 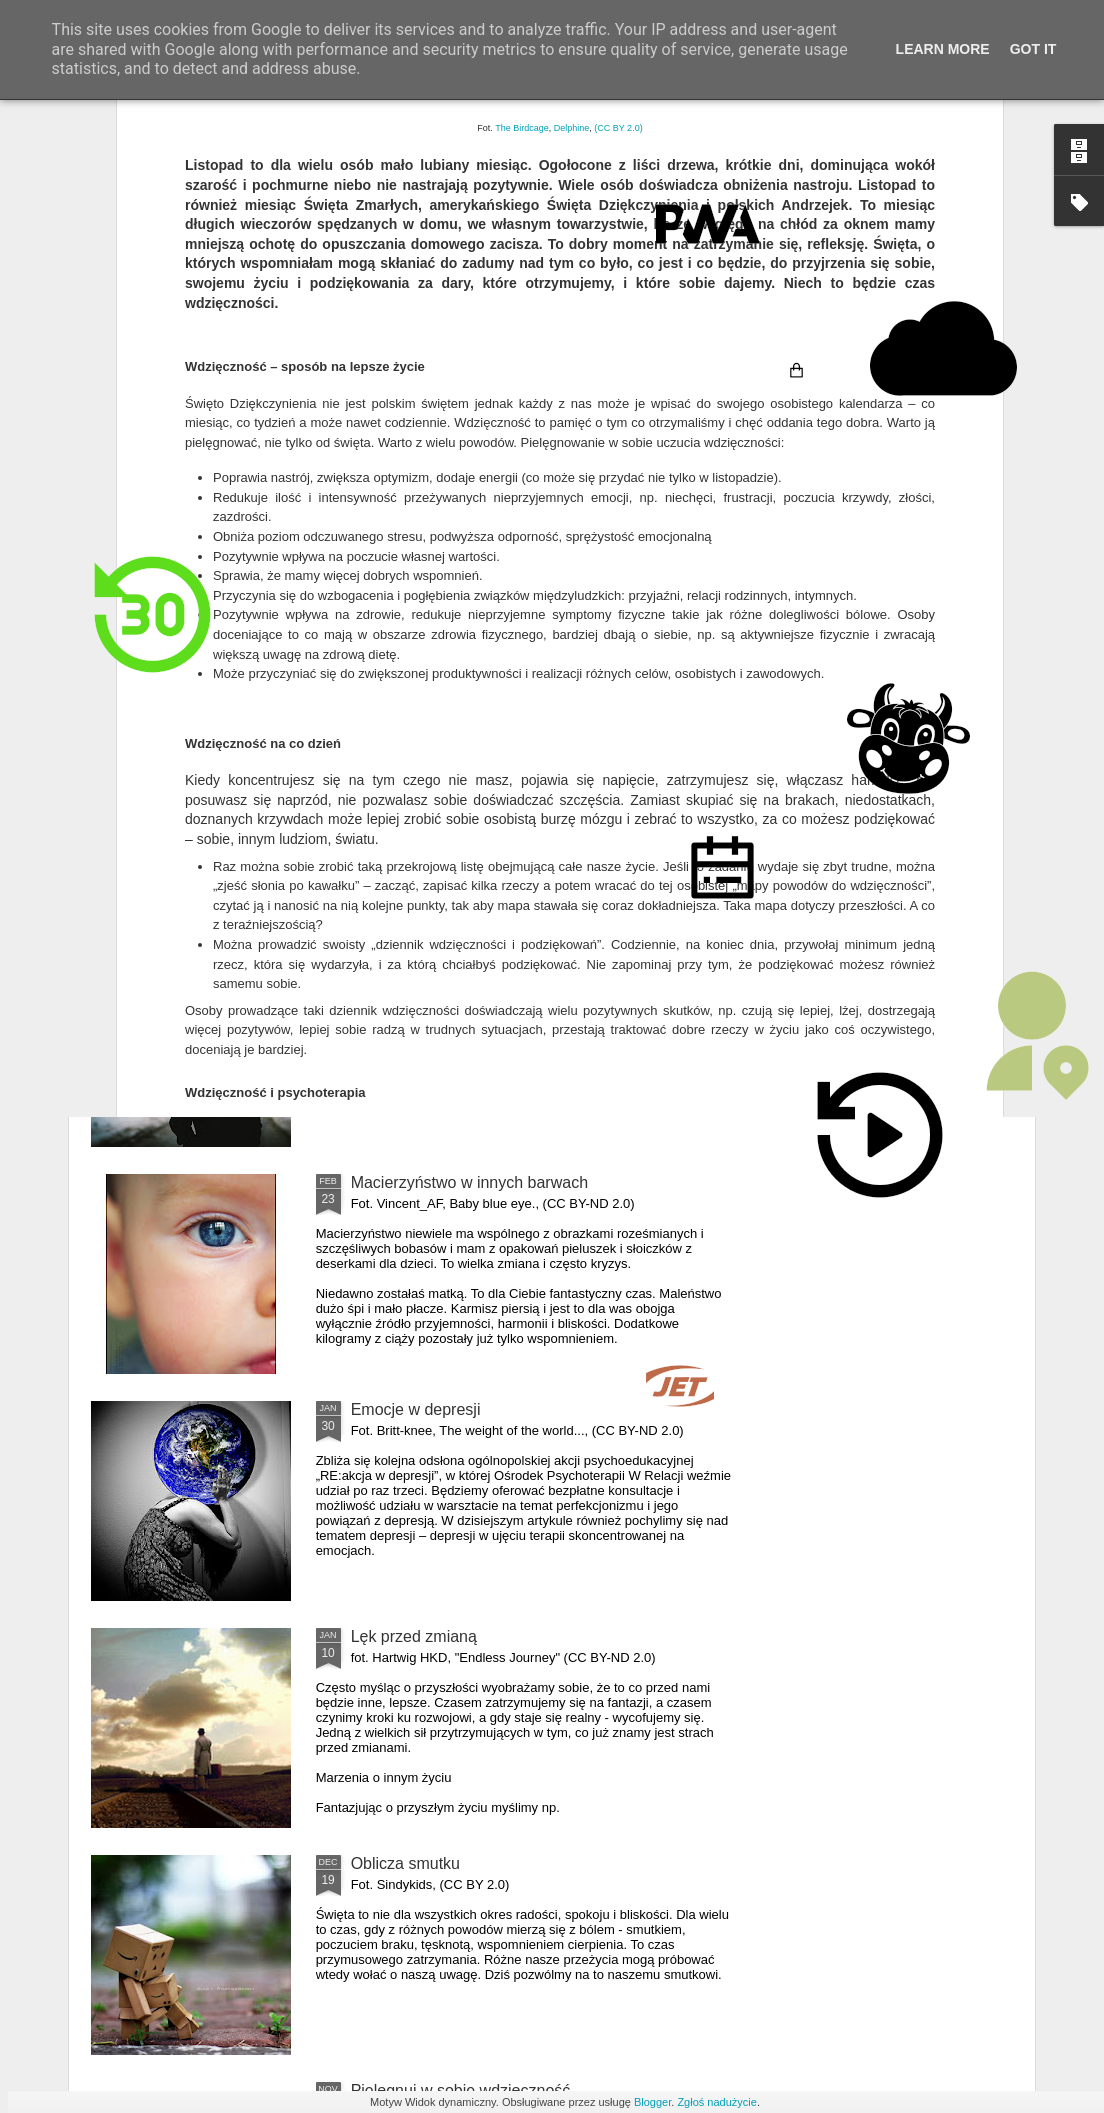 I want to click on progressive web app logo, so click(x=708, y=224).